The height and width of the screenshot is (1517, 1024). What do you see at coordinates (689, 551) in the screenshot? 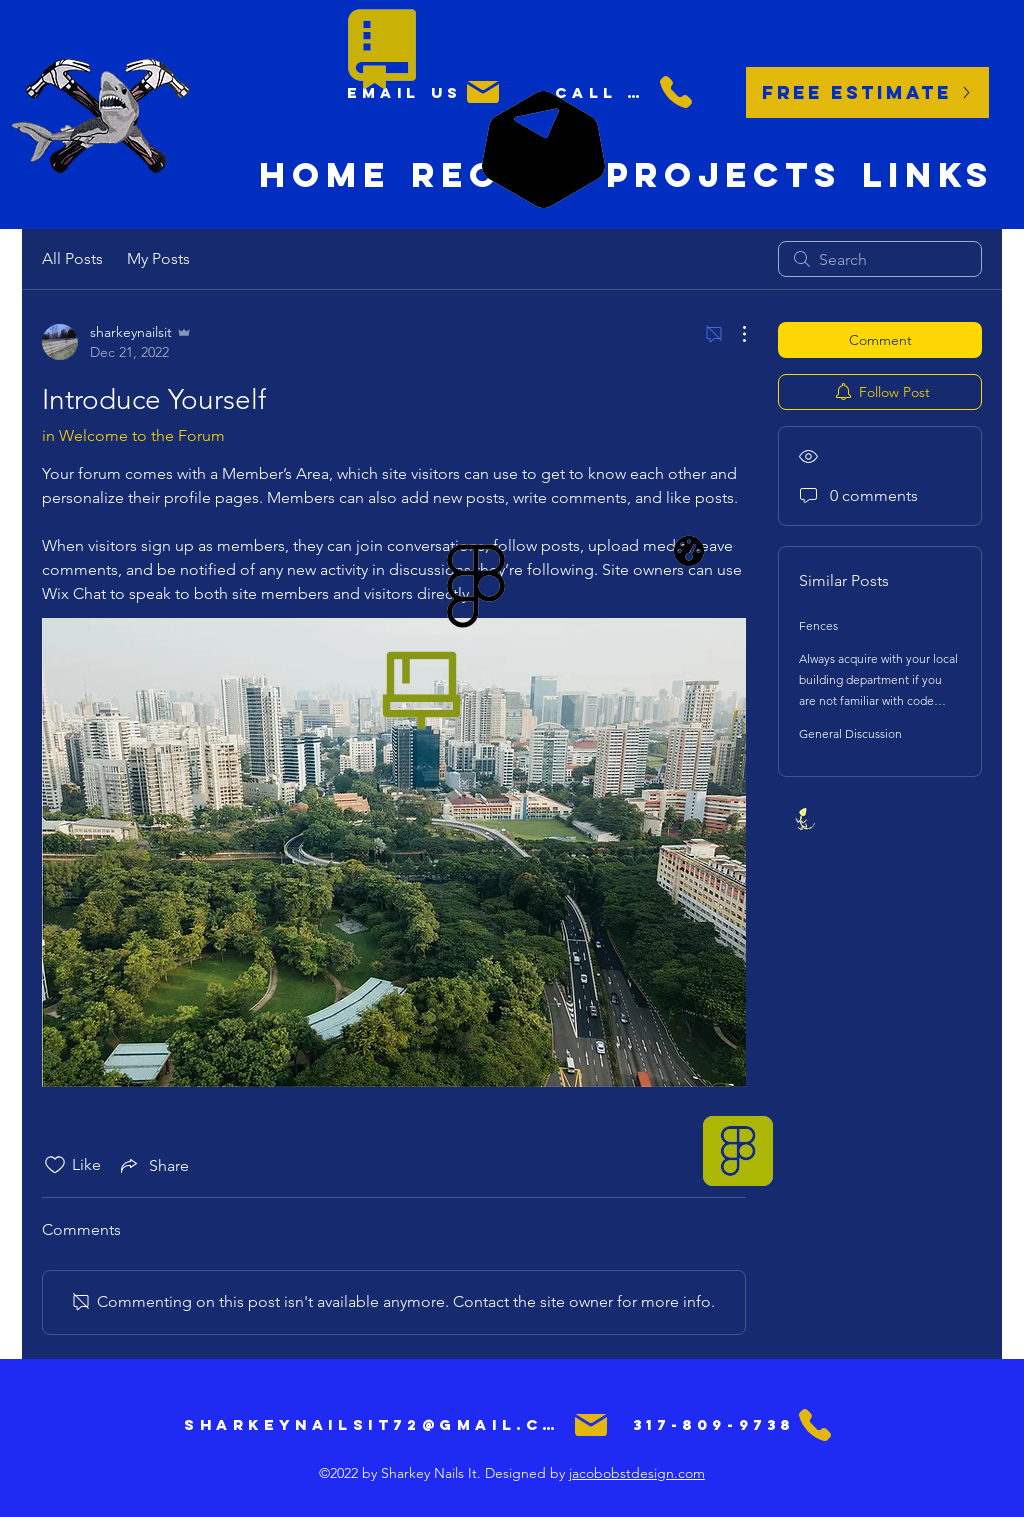
I see `view performance or speed metrics` at bounding box center [689, 551].